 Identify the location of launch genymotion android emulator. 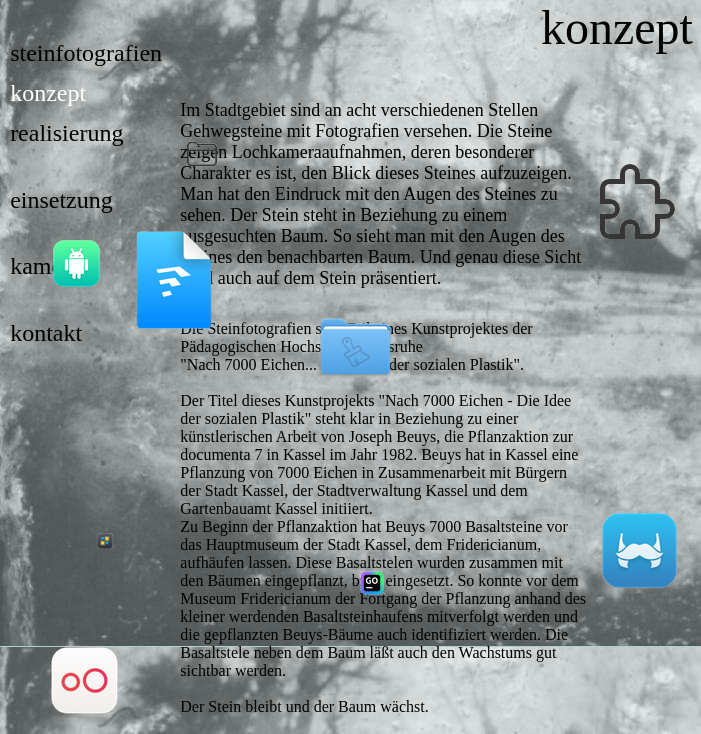
(84, 680).